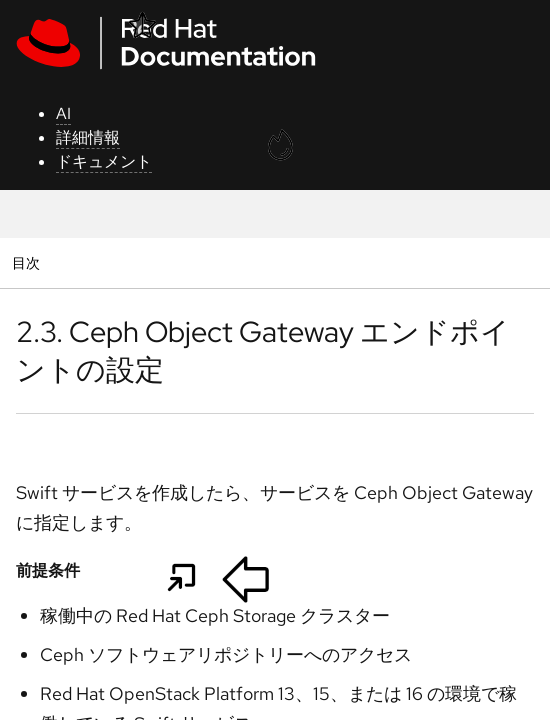 Image resolution: width=550 pixels, height=720 pixels. What do you see at coordinates (142, 25) in the screenshot?
I see `indicates a partial or half-star rating` at bounding box center [142, 25].